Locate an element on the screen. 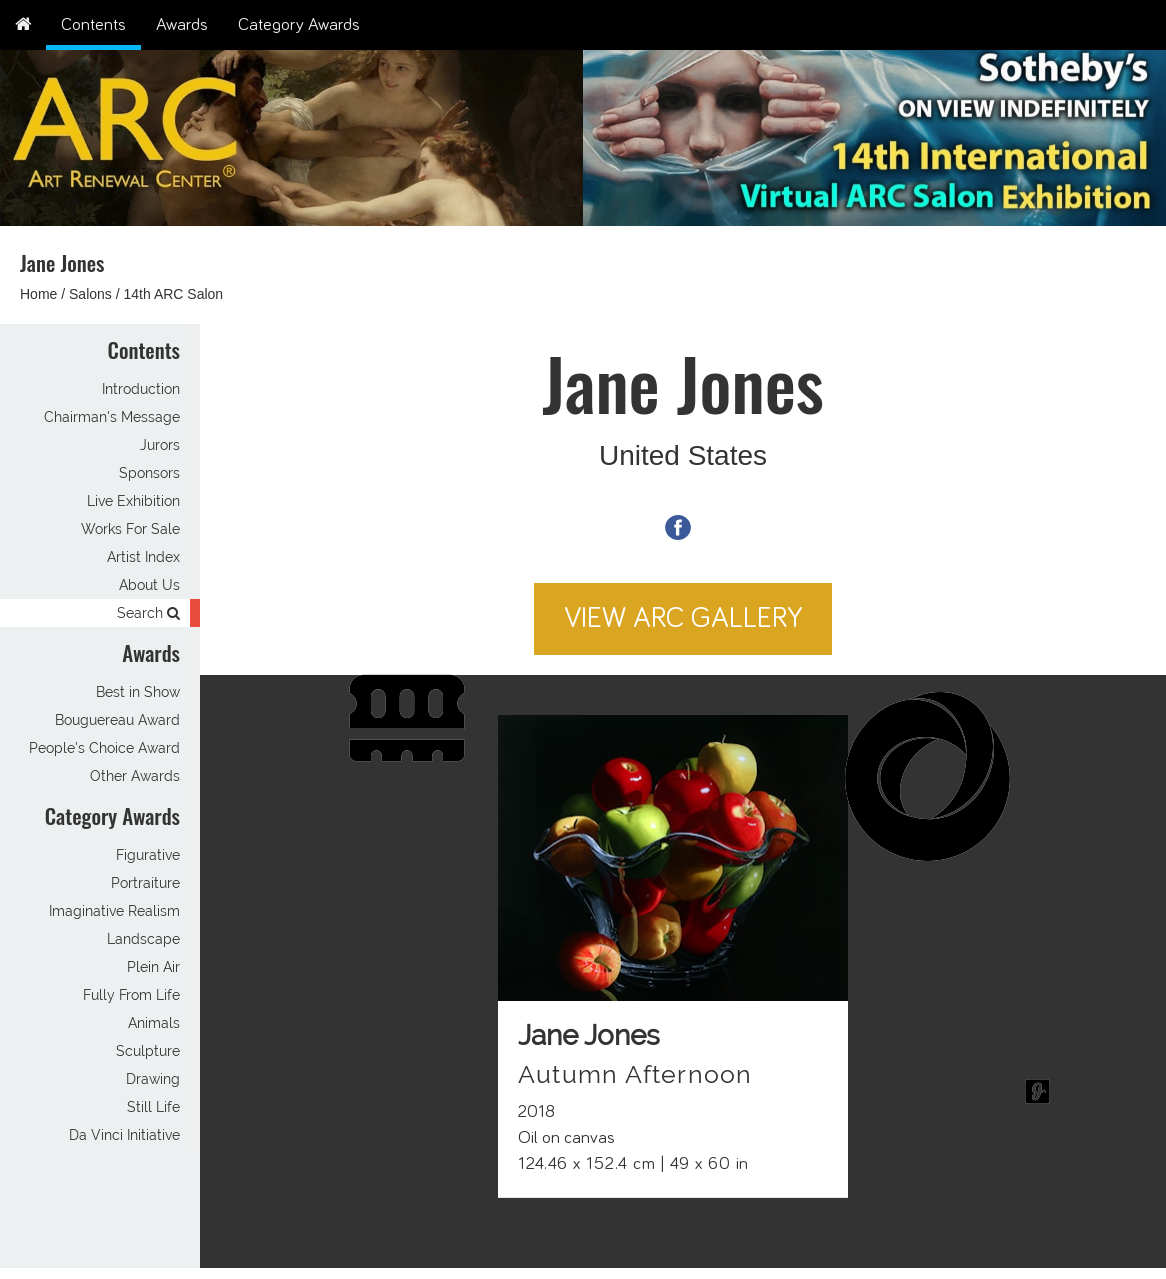 The image size is (1166, 1279). activeloop brand logo is located at coordinates (927, 776).